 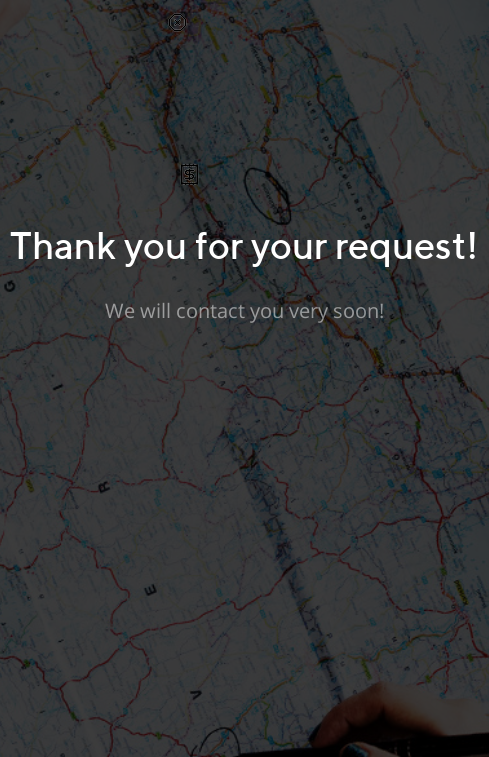 I want to click on stop or cancel an action, so click(x=177, y=22).